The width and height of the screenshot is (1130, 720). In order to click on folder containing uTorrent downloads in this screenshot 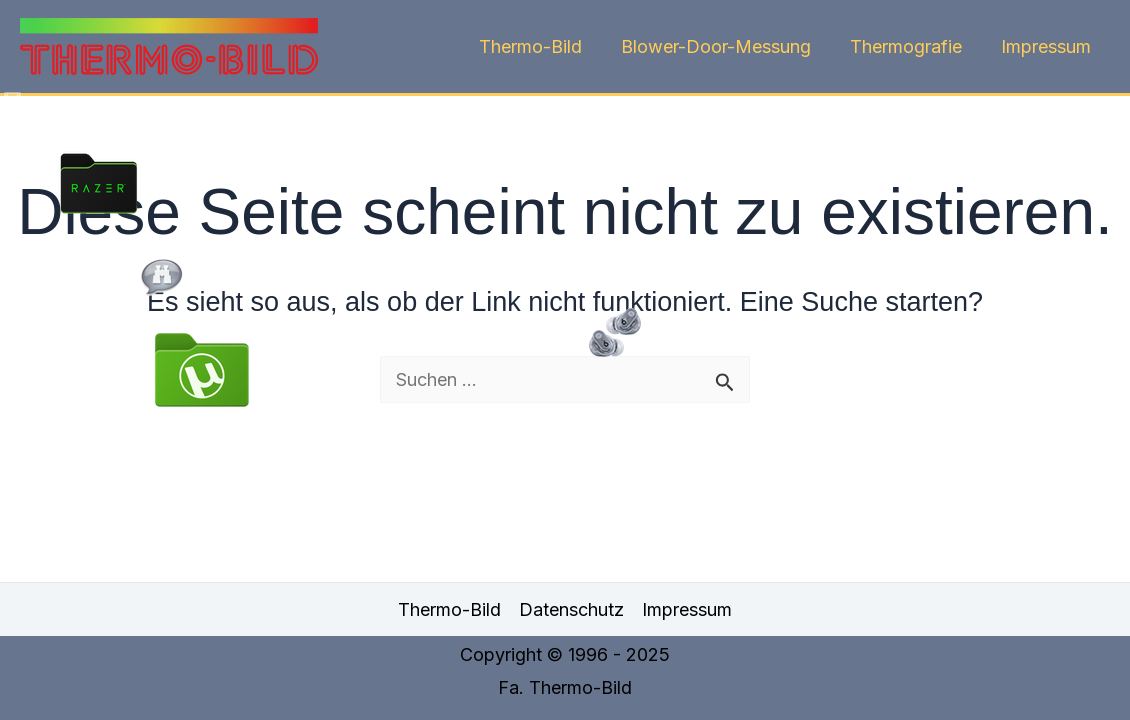, I will do `click(201, 372)`.